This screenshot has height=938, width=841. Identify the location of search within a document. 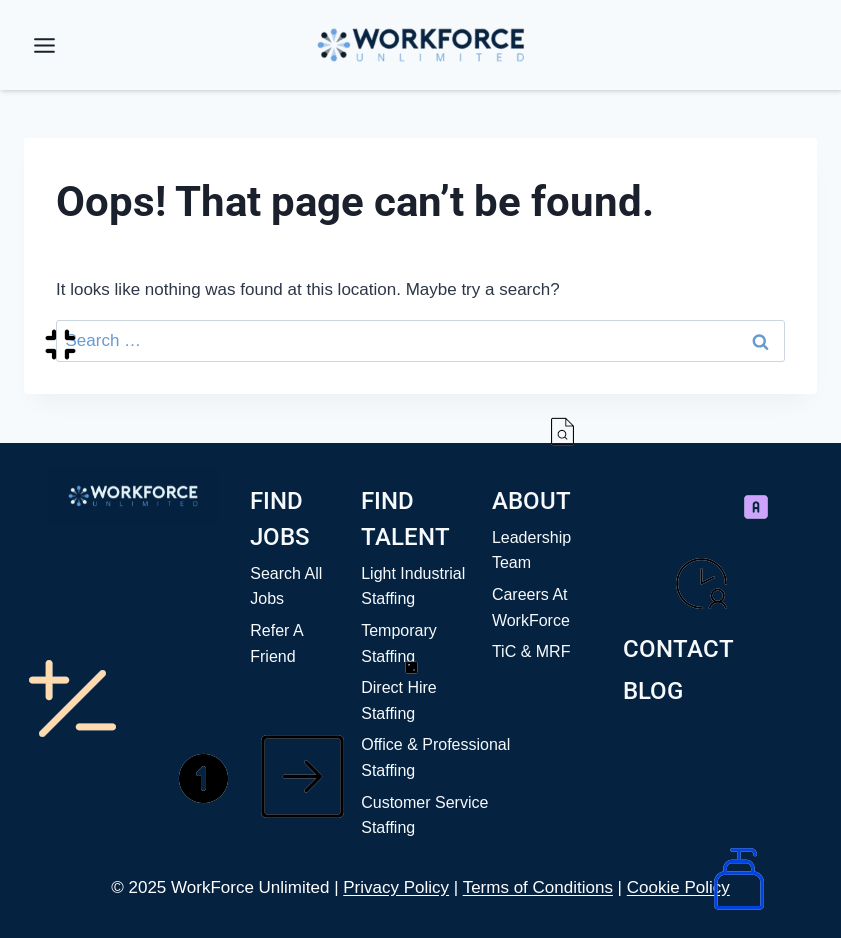
(562, 431).